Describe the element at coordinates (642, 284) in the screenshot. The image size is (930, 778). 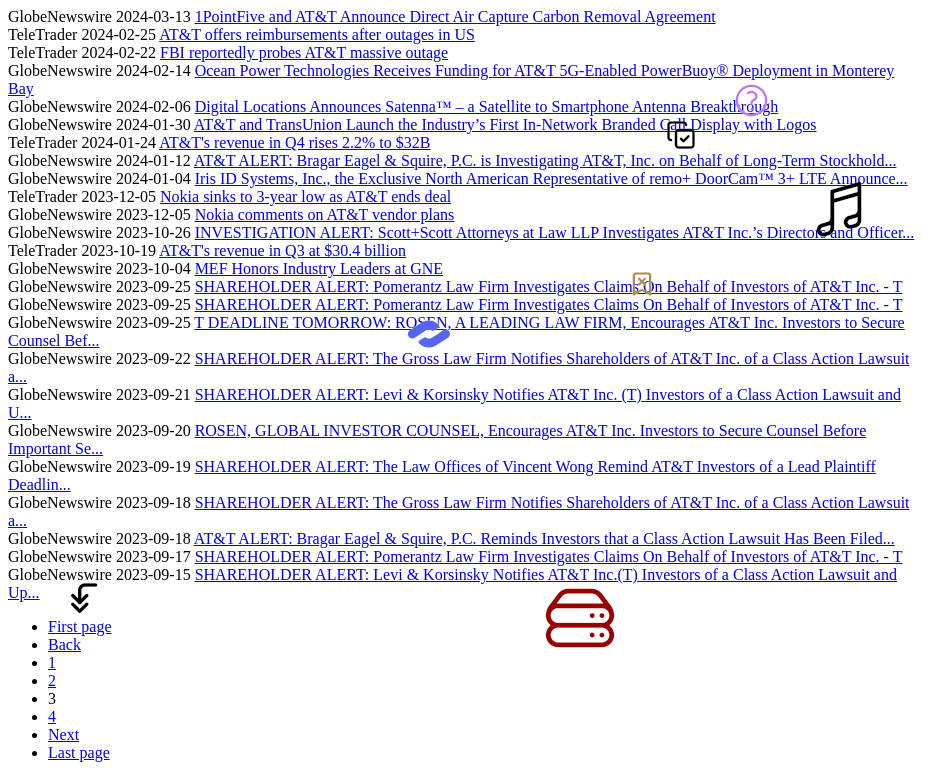
I see `remove a bookmark` at that location.